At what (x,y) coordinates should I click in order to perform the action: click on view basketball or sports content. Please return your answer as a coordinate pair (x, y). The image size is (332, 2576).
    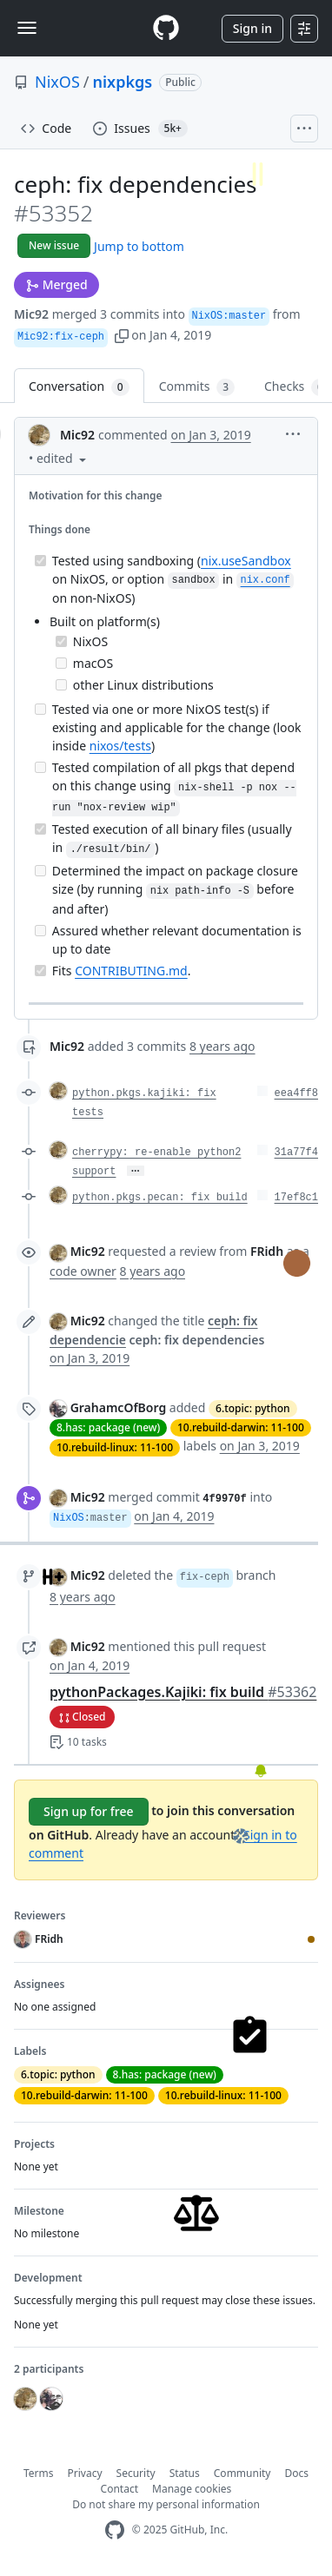
    Looking at the image, I should click on (241, 1836).